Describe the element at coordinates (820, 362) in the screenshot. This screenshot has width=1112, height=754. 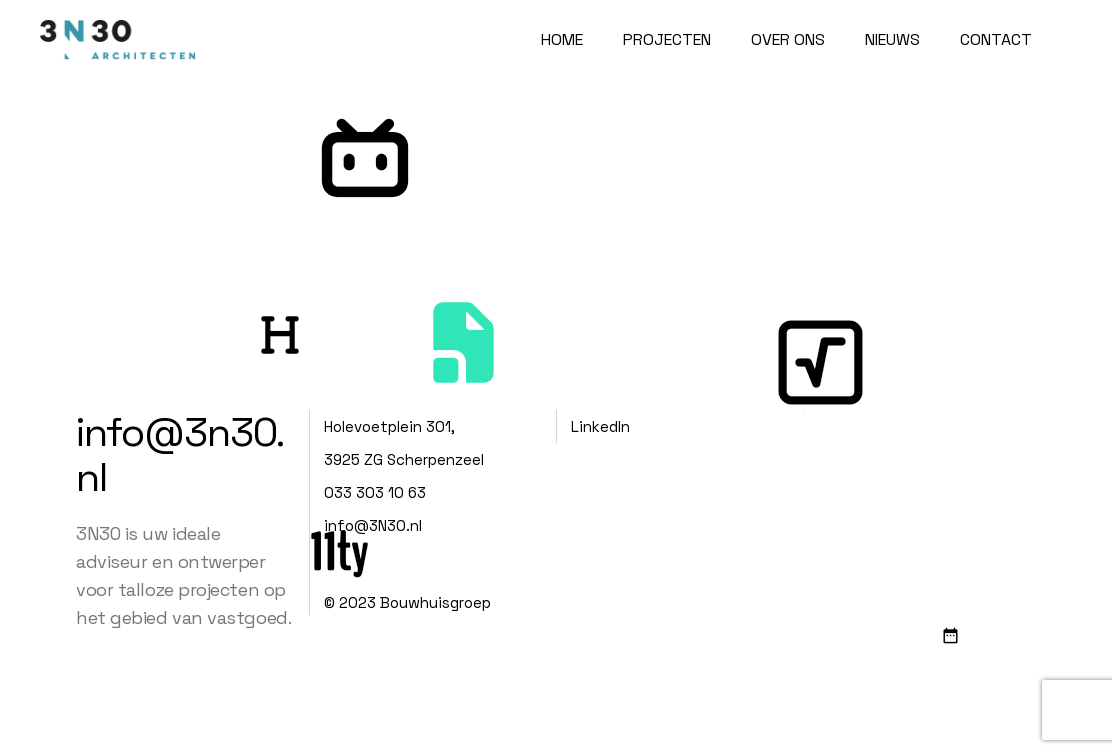
I see `access square root calculator function` at that location.